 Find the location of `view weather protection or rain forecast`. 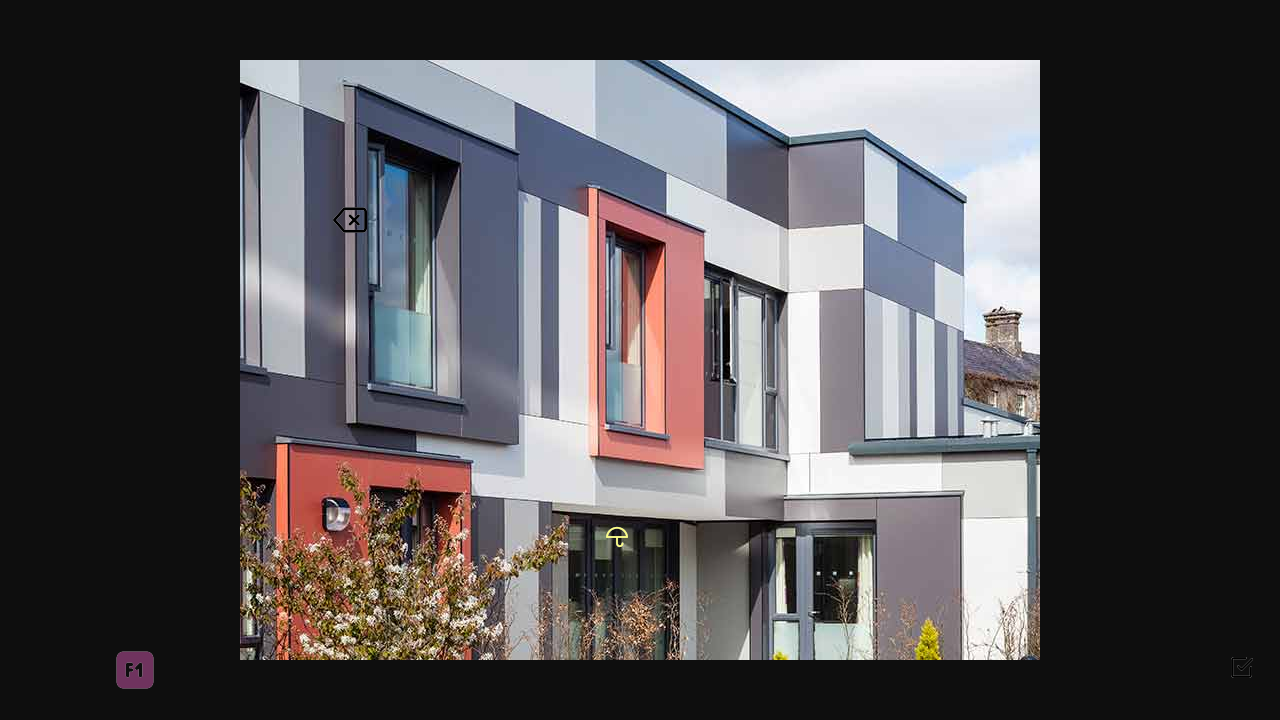

view weather protection or rain forecast is located at coordinates (617, 537).